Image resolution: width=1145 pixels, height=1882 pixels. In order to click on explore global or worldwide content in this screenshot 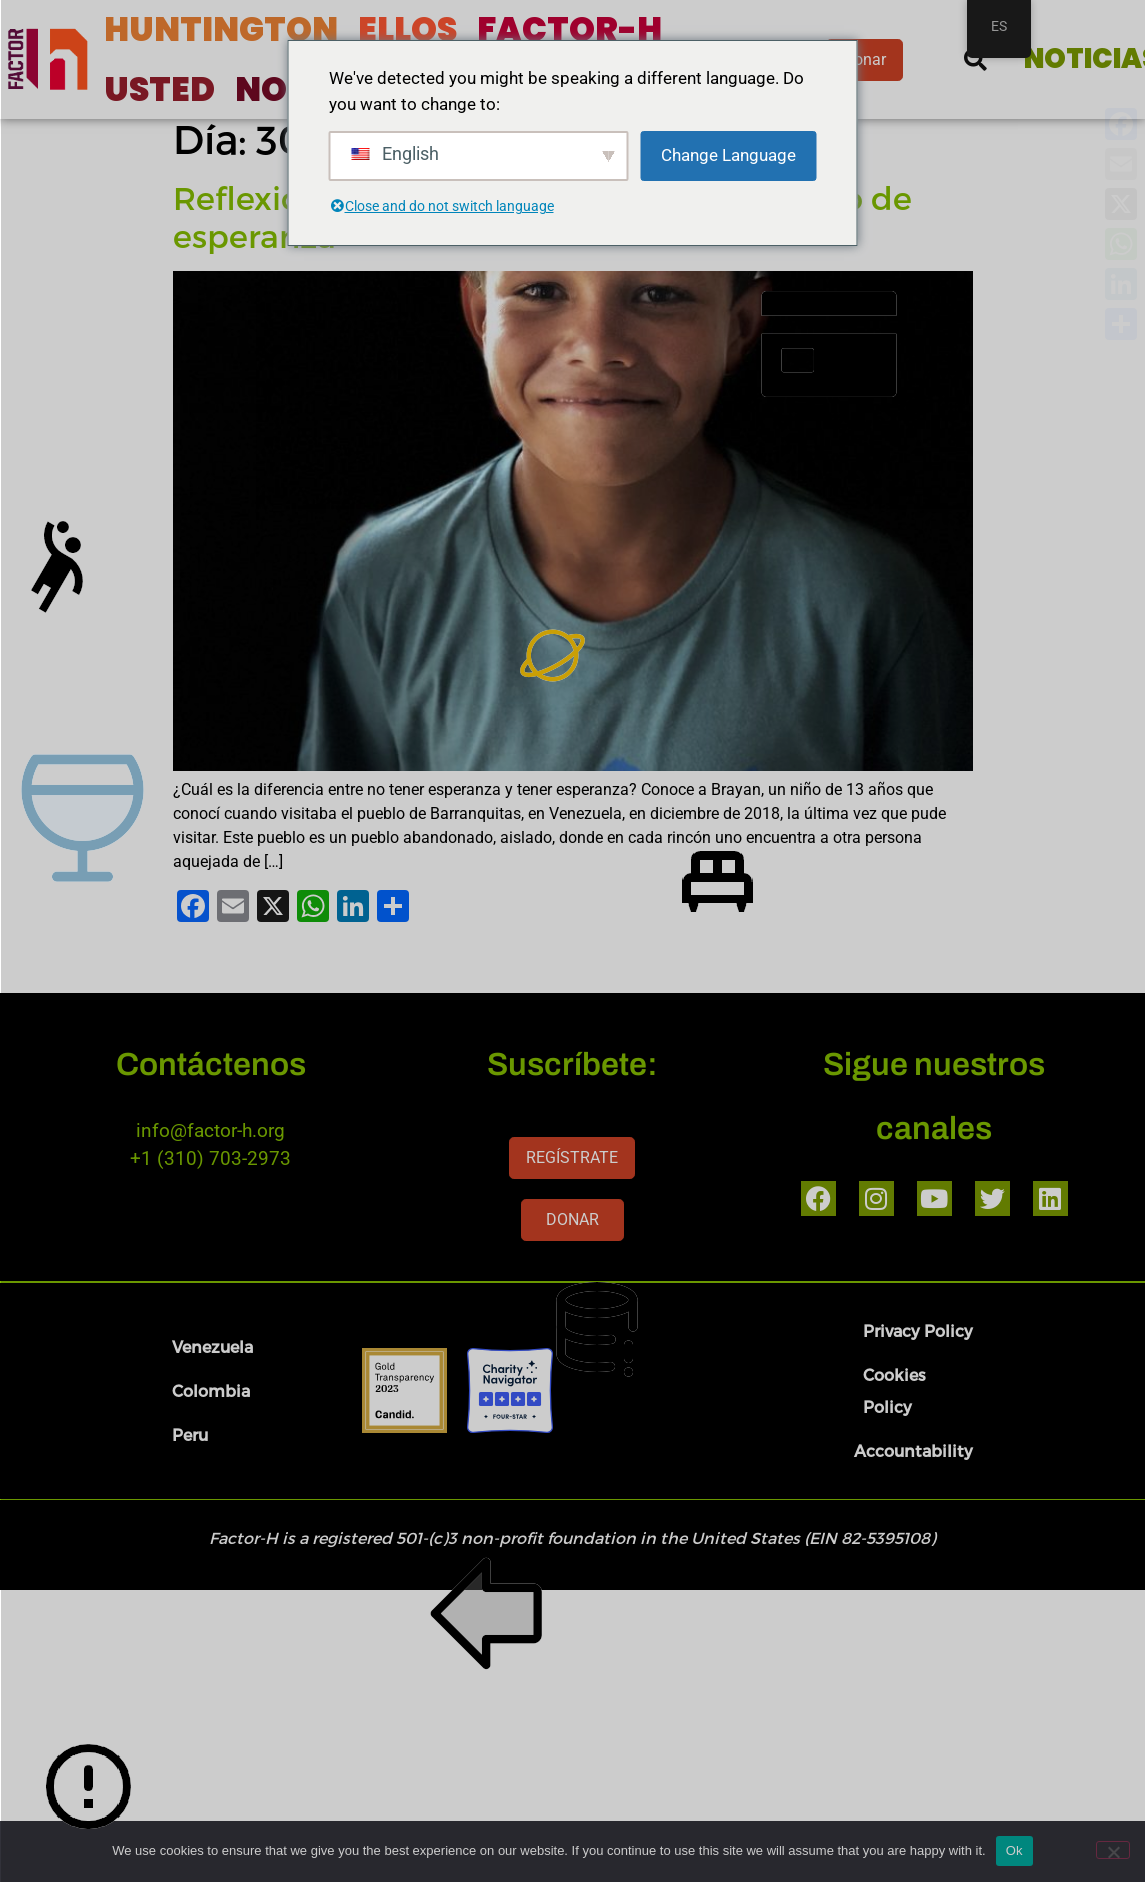, I will do `click(552, 655)`.